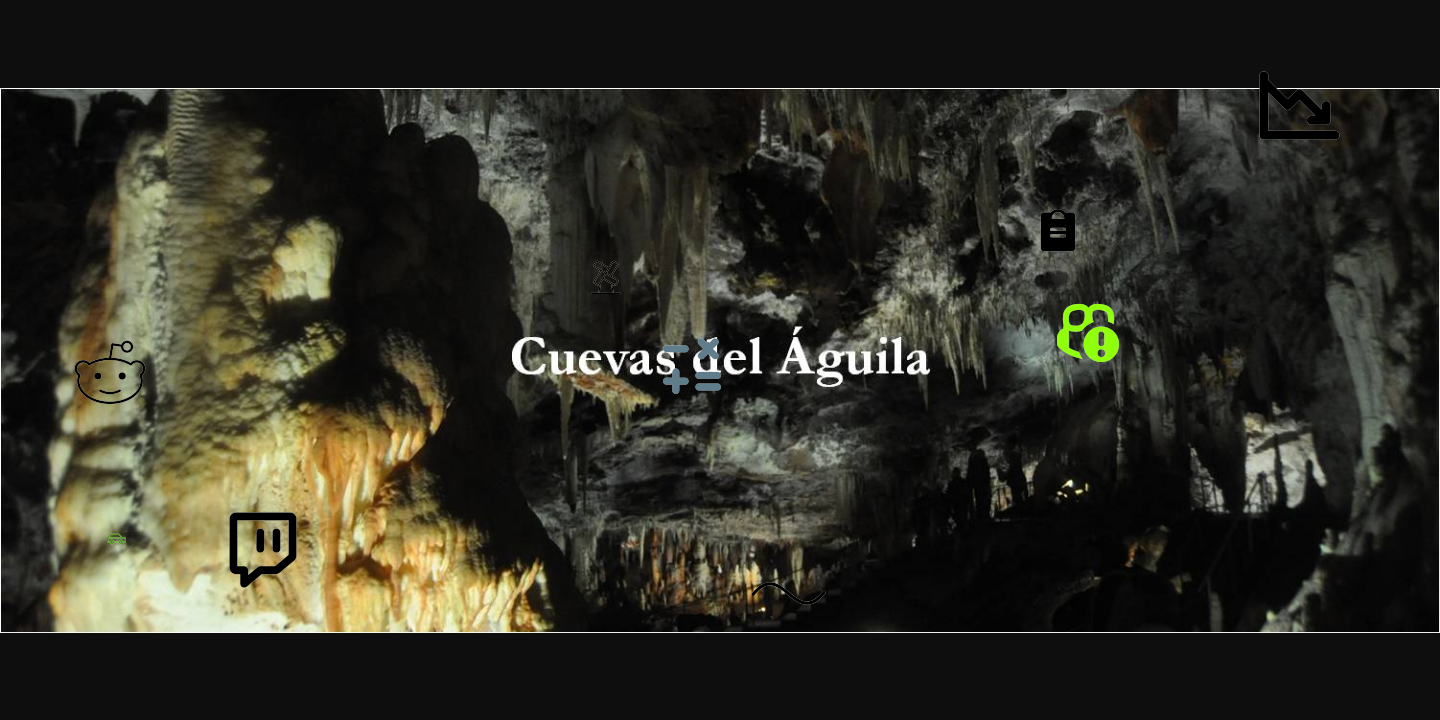  Describe the element at coordinates (263, 546) in the screenshot. I see `open the Twitch app` at that location.